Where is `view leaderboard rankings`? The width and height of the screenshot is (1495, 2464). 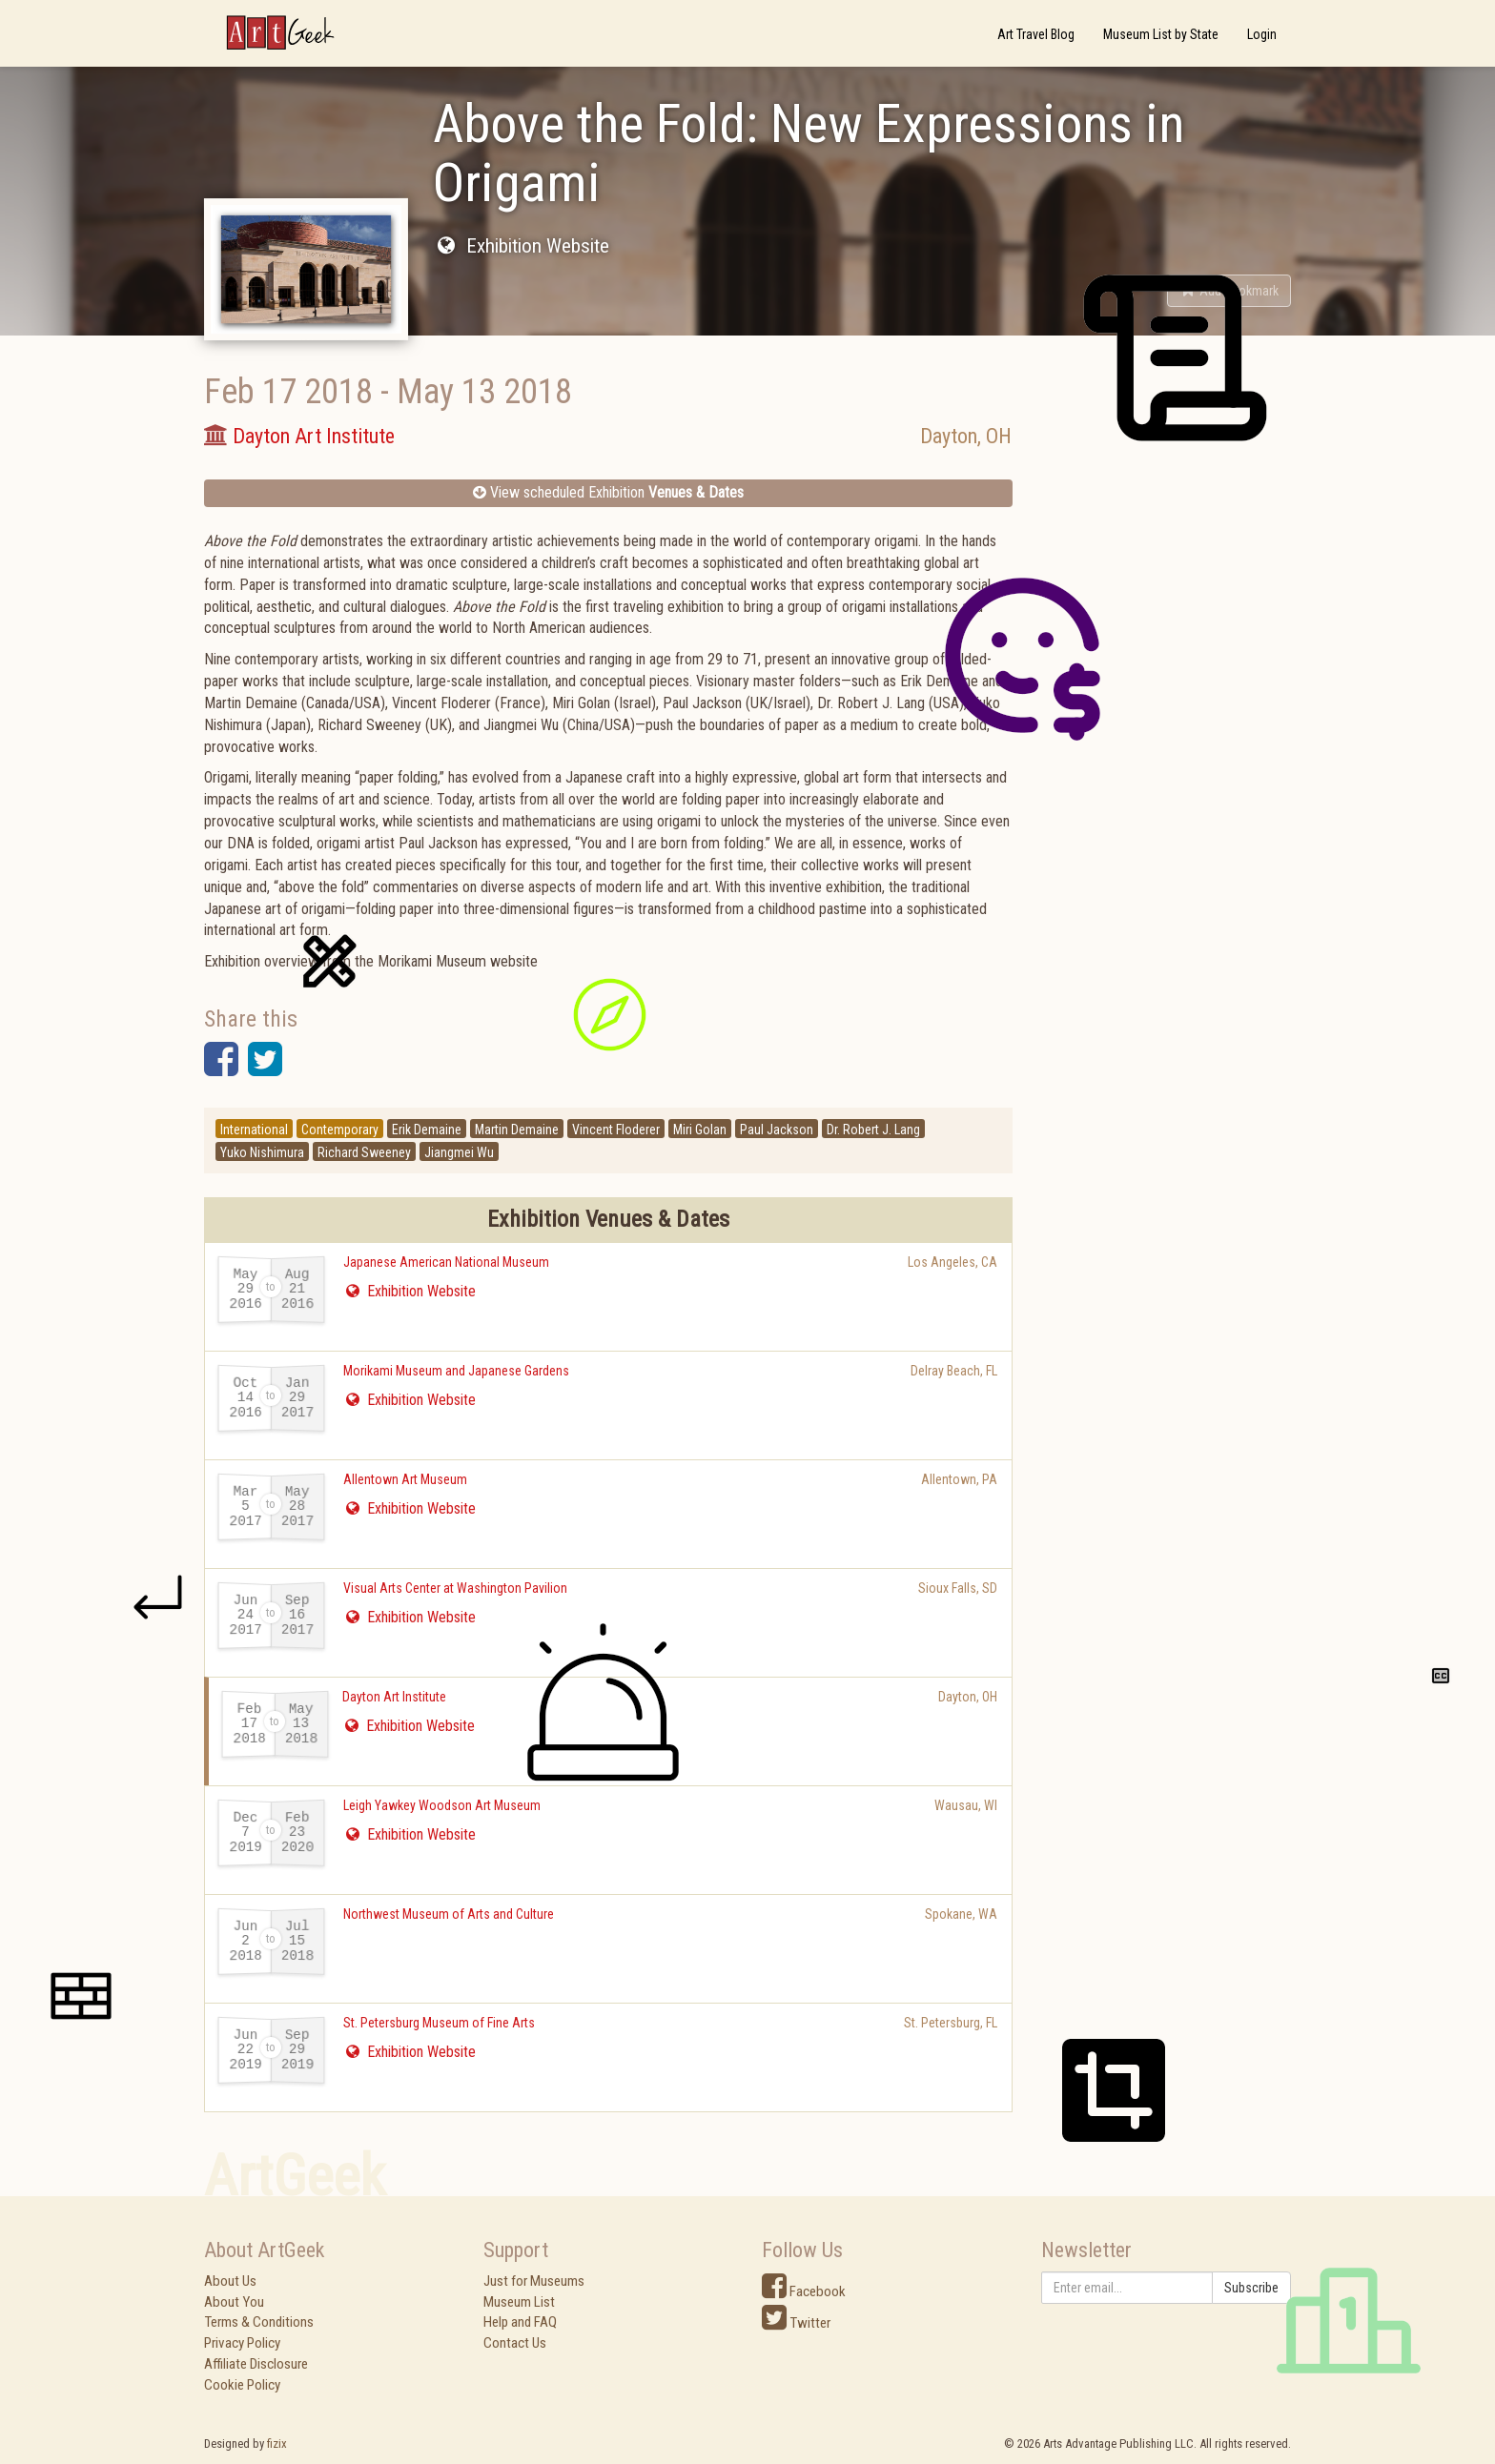 view leaderboard rankings is located at coordinates (1348, 2320).